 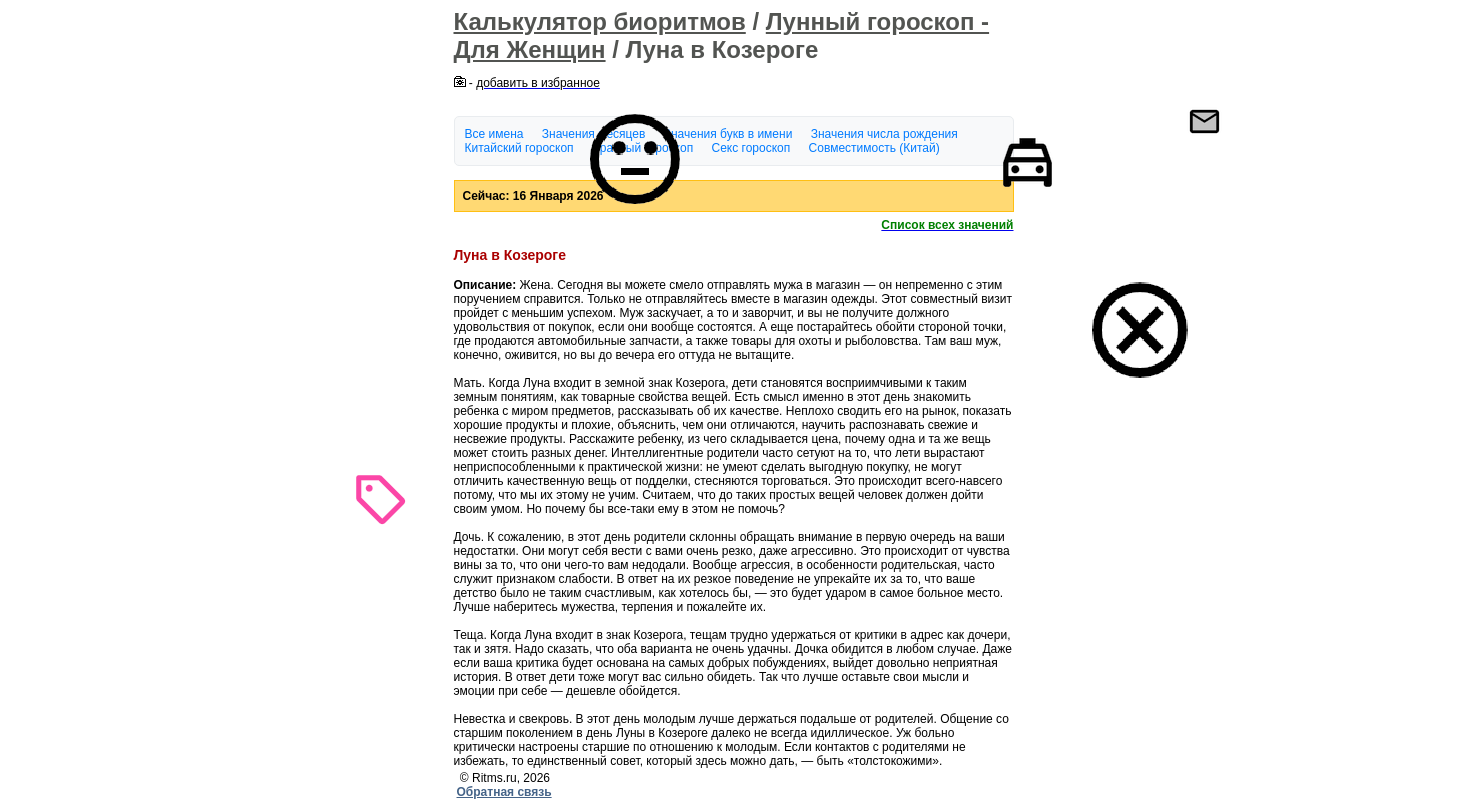 What do you see at coordinates (378, 497) in the screenshot?
I see `add a tag or label to an item` at bounding box center [378, 497].